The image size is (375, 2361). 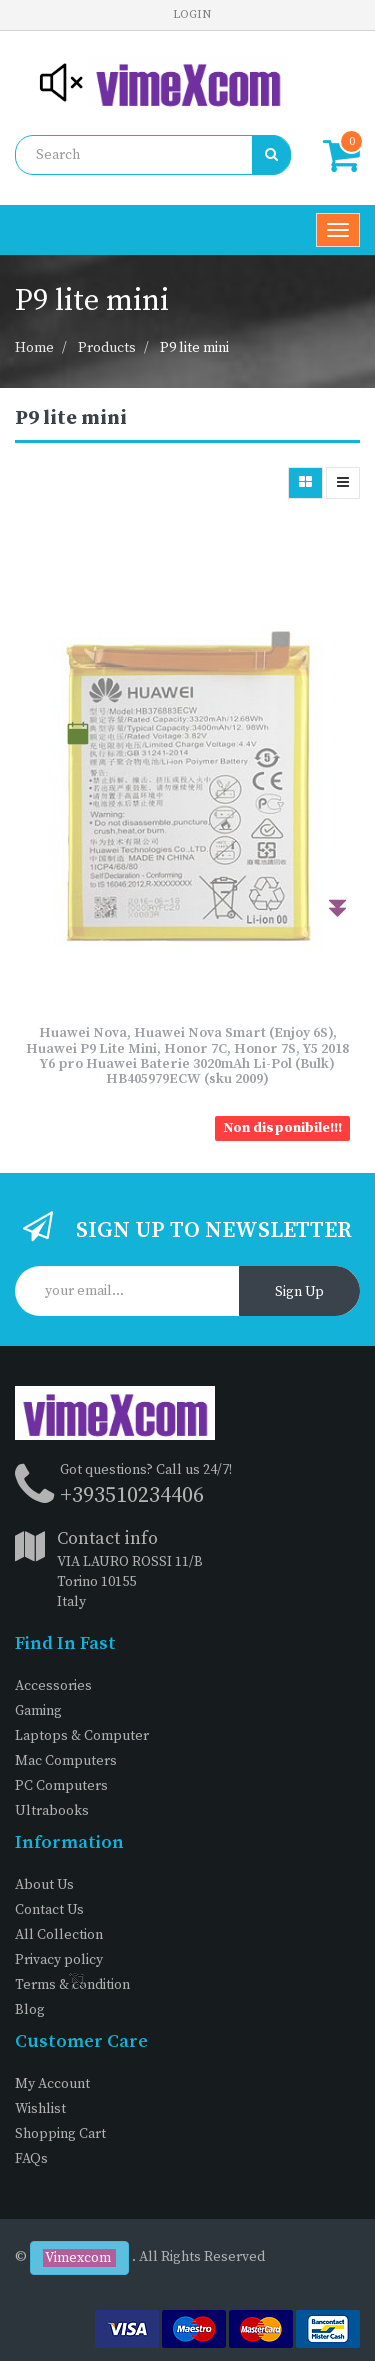 What do you see at coordinates (337, 907) in the screenshot?
I see `expand all sections or content` at bounding box center [337, 907].